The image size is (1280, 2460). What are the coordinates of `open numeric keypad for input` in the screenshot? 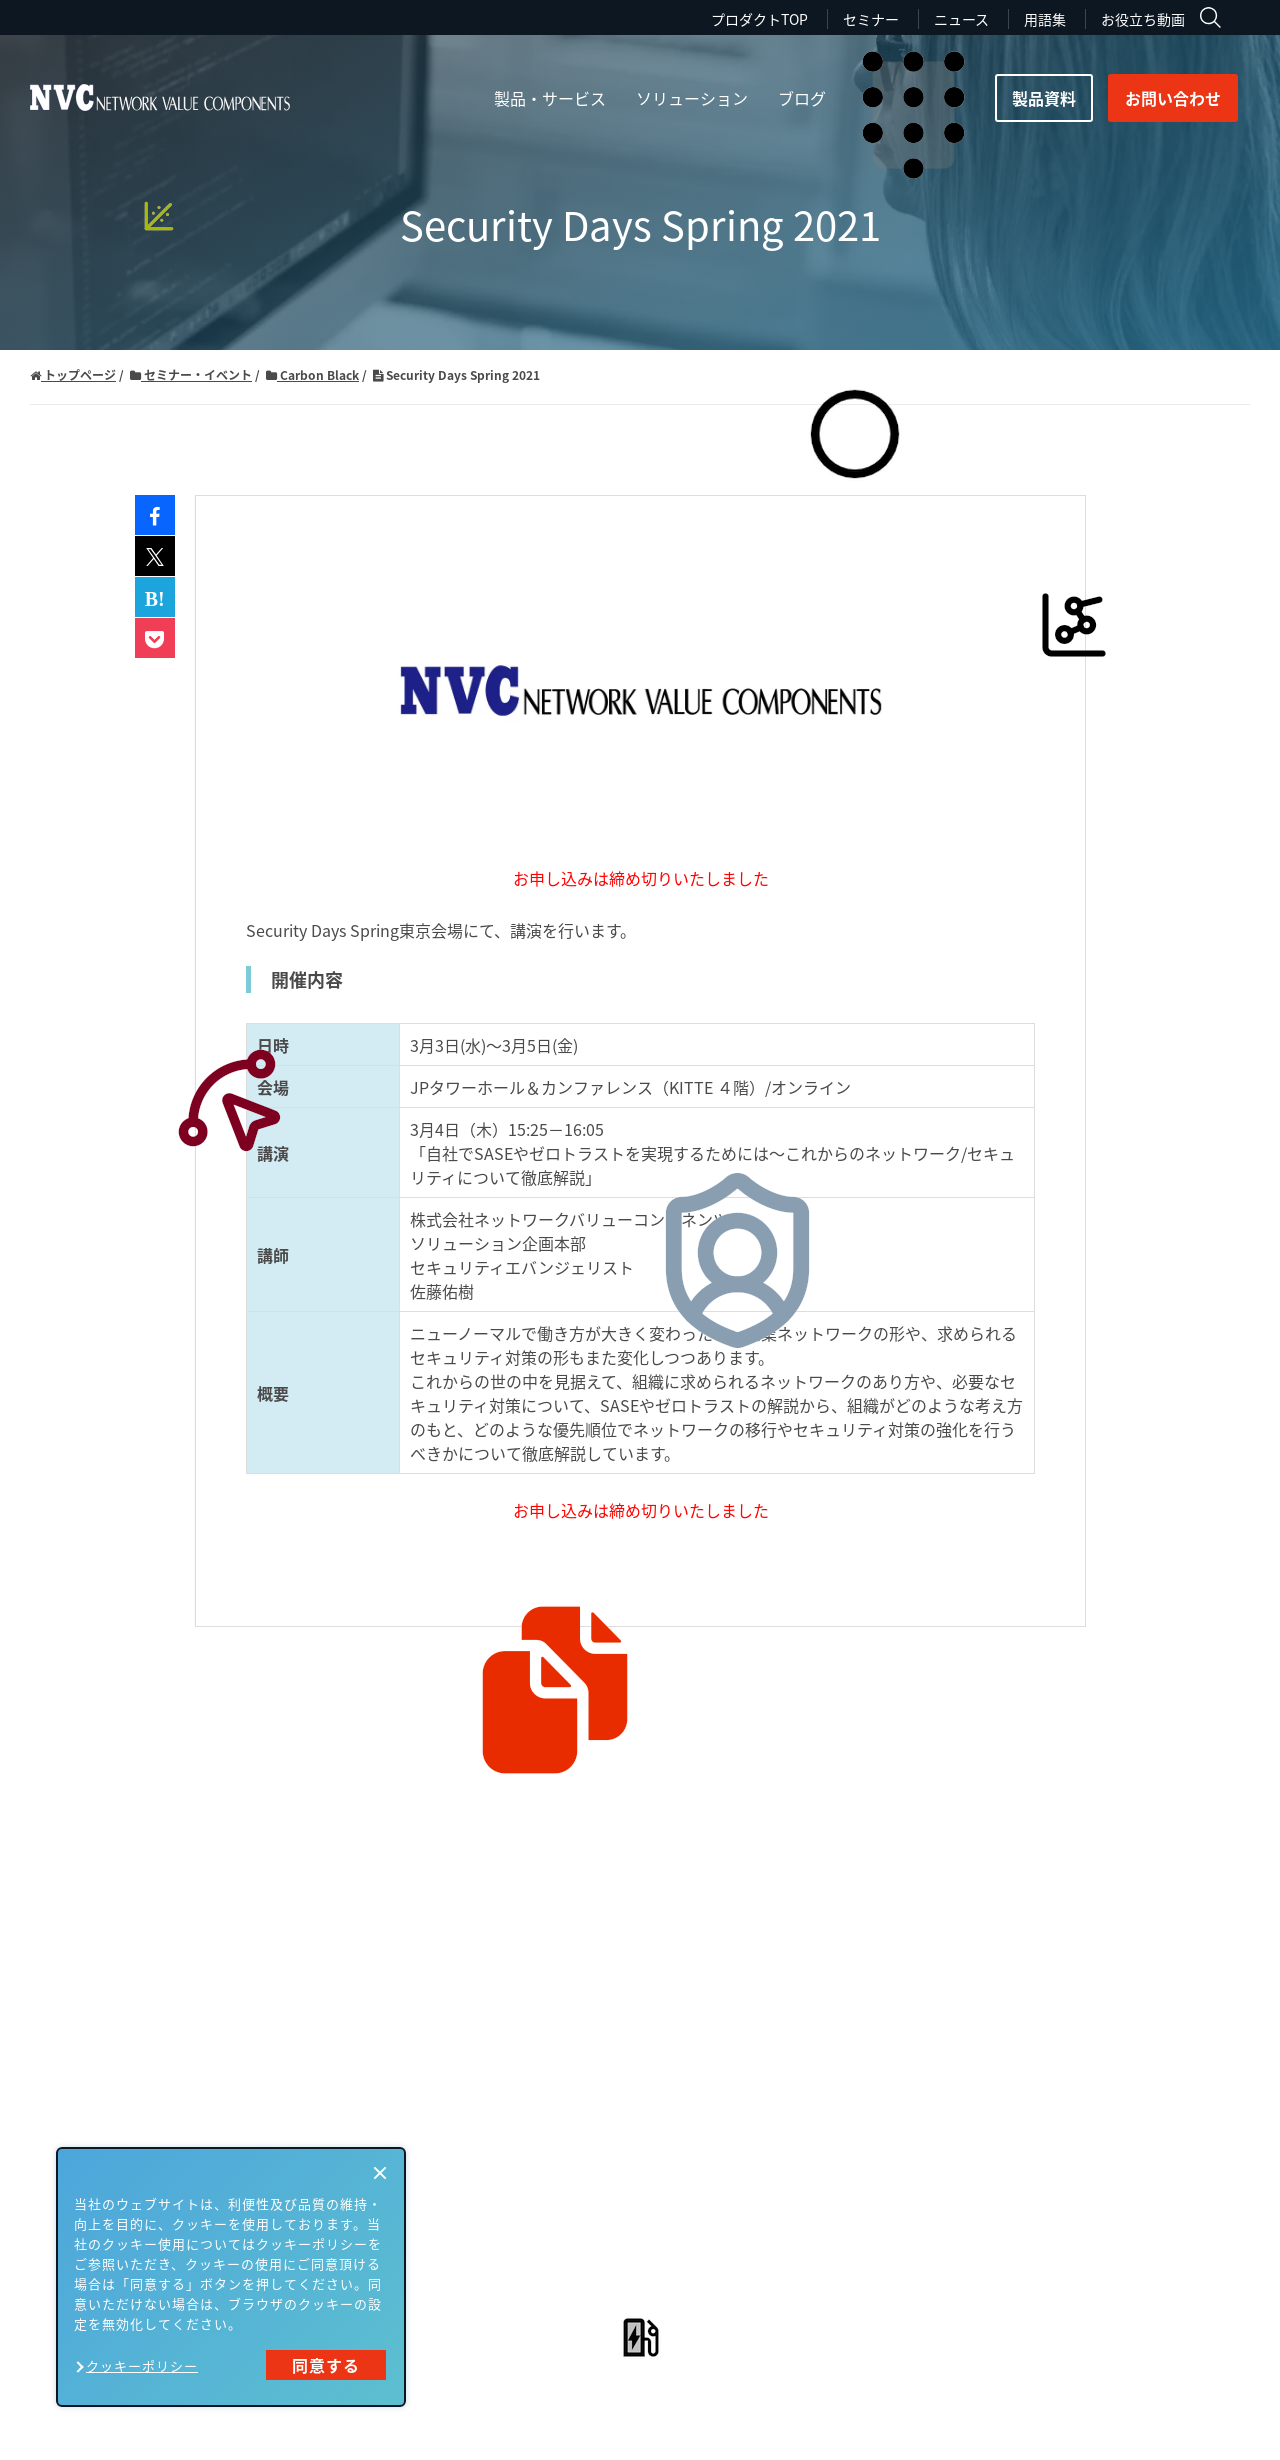 It's located at (913, 112).